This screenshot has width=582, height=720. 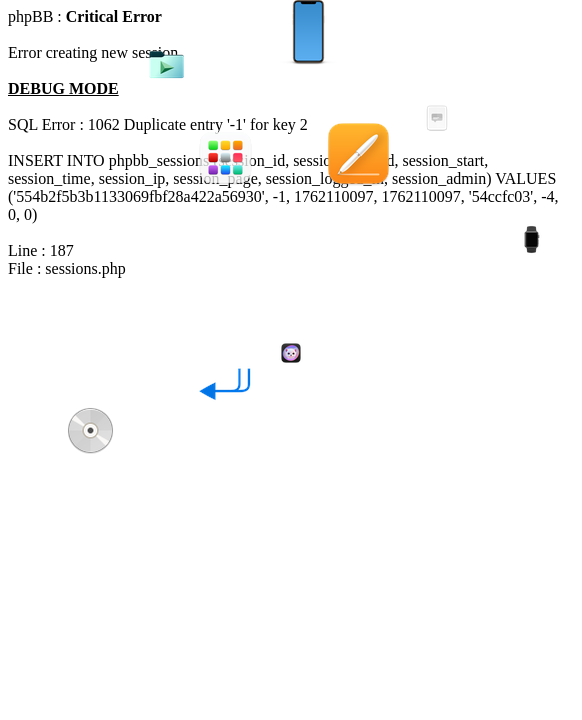 I want to click on open Apple Pages for document editing, so click(x=358, y=153).